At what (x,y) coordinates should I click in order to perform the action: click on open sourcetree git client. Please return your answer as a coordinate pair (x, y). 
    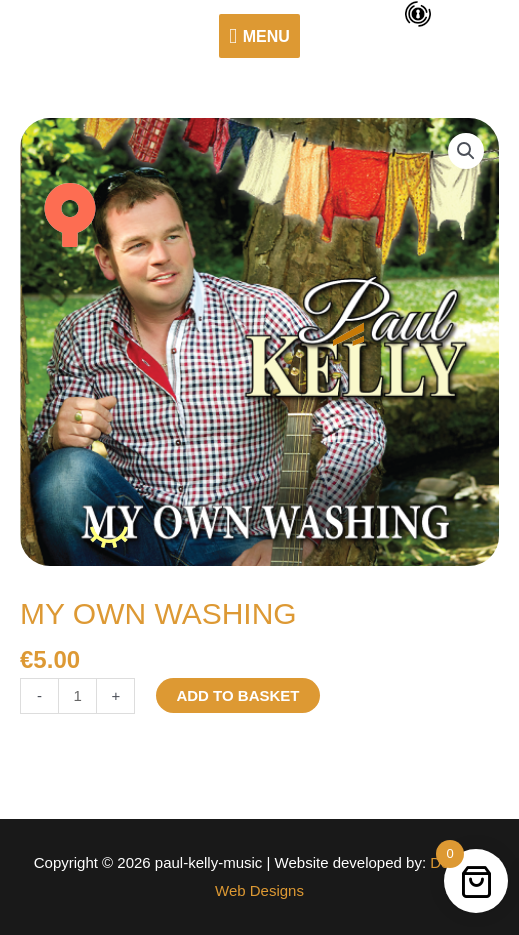
    Looking at the image, I should click on (70, 215).